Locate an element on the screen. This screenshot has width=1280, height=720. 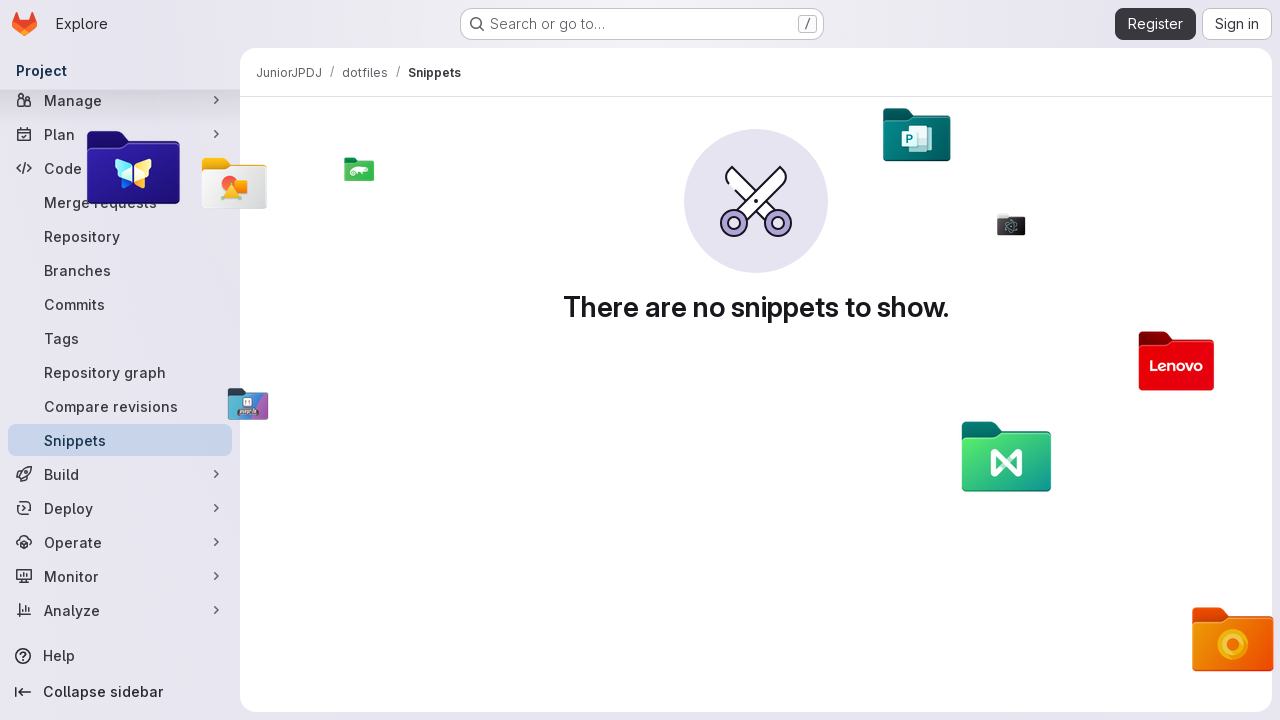
open folder containing microsoft publisher files is located at coordinates (916, 136).